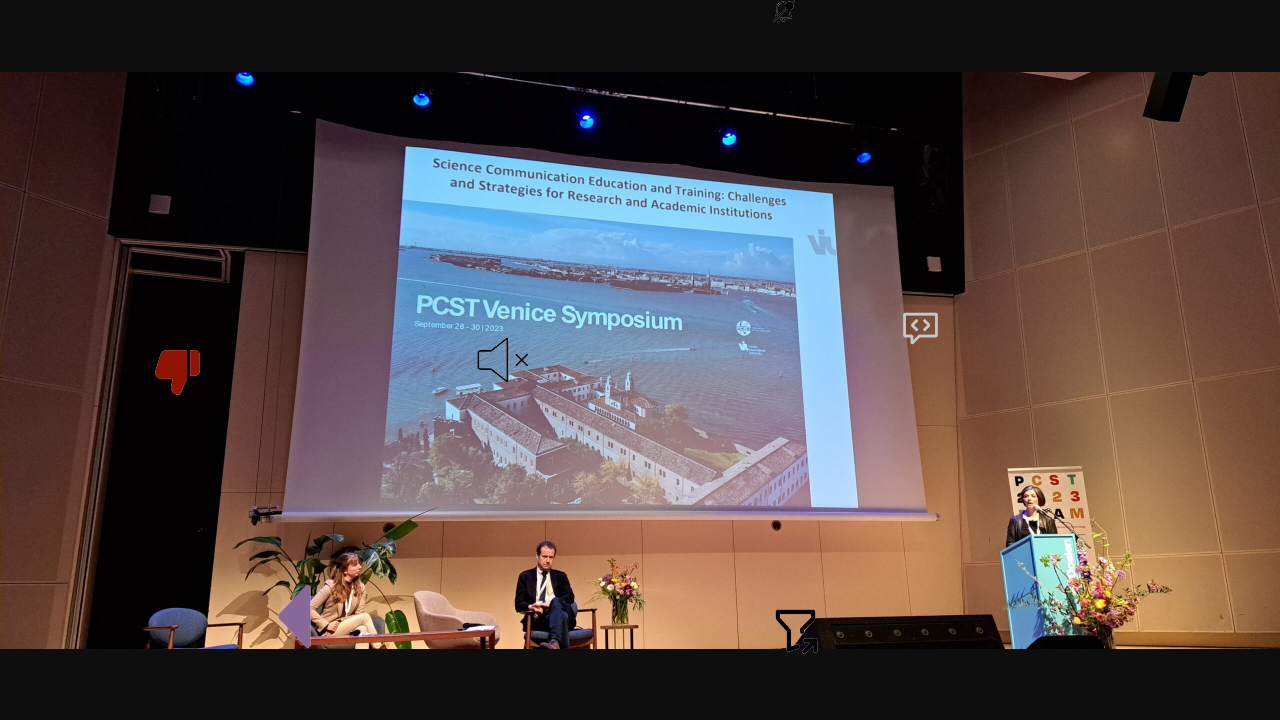  Describe the element at coordinates (795, 629) in the screenshot. I see `share current filter settings` at that location.